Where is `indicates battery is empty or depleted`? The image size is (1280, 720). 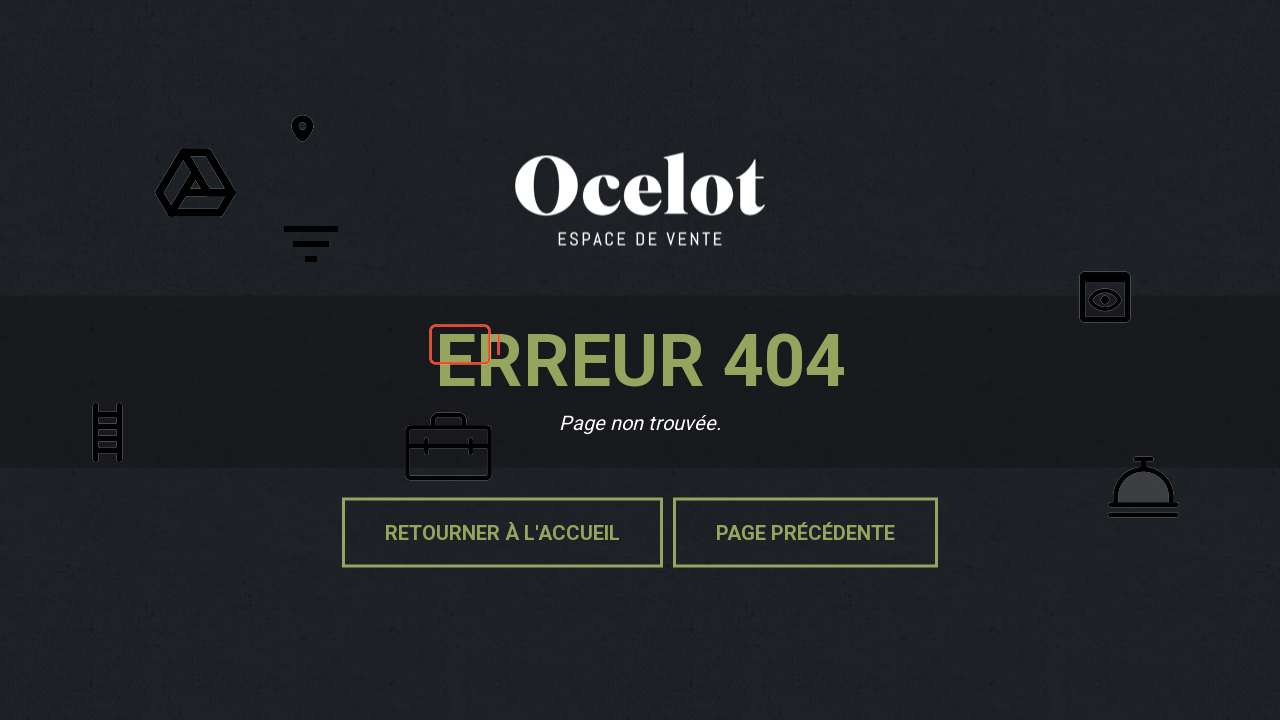
indicates battery is empty or depleted is located at coordinates (463, 344).